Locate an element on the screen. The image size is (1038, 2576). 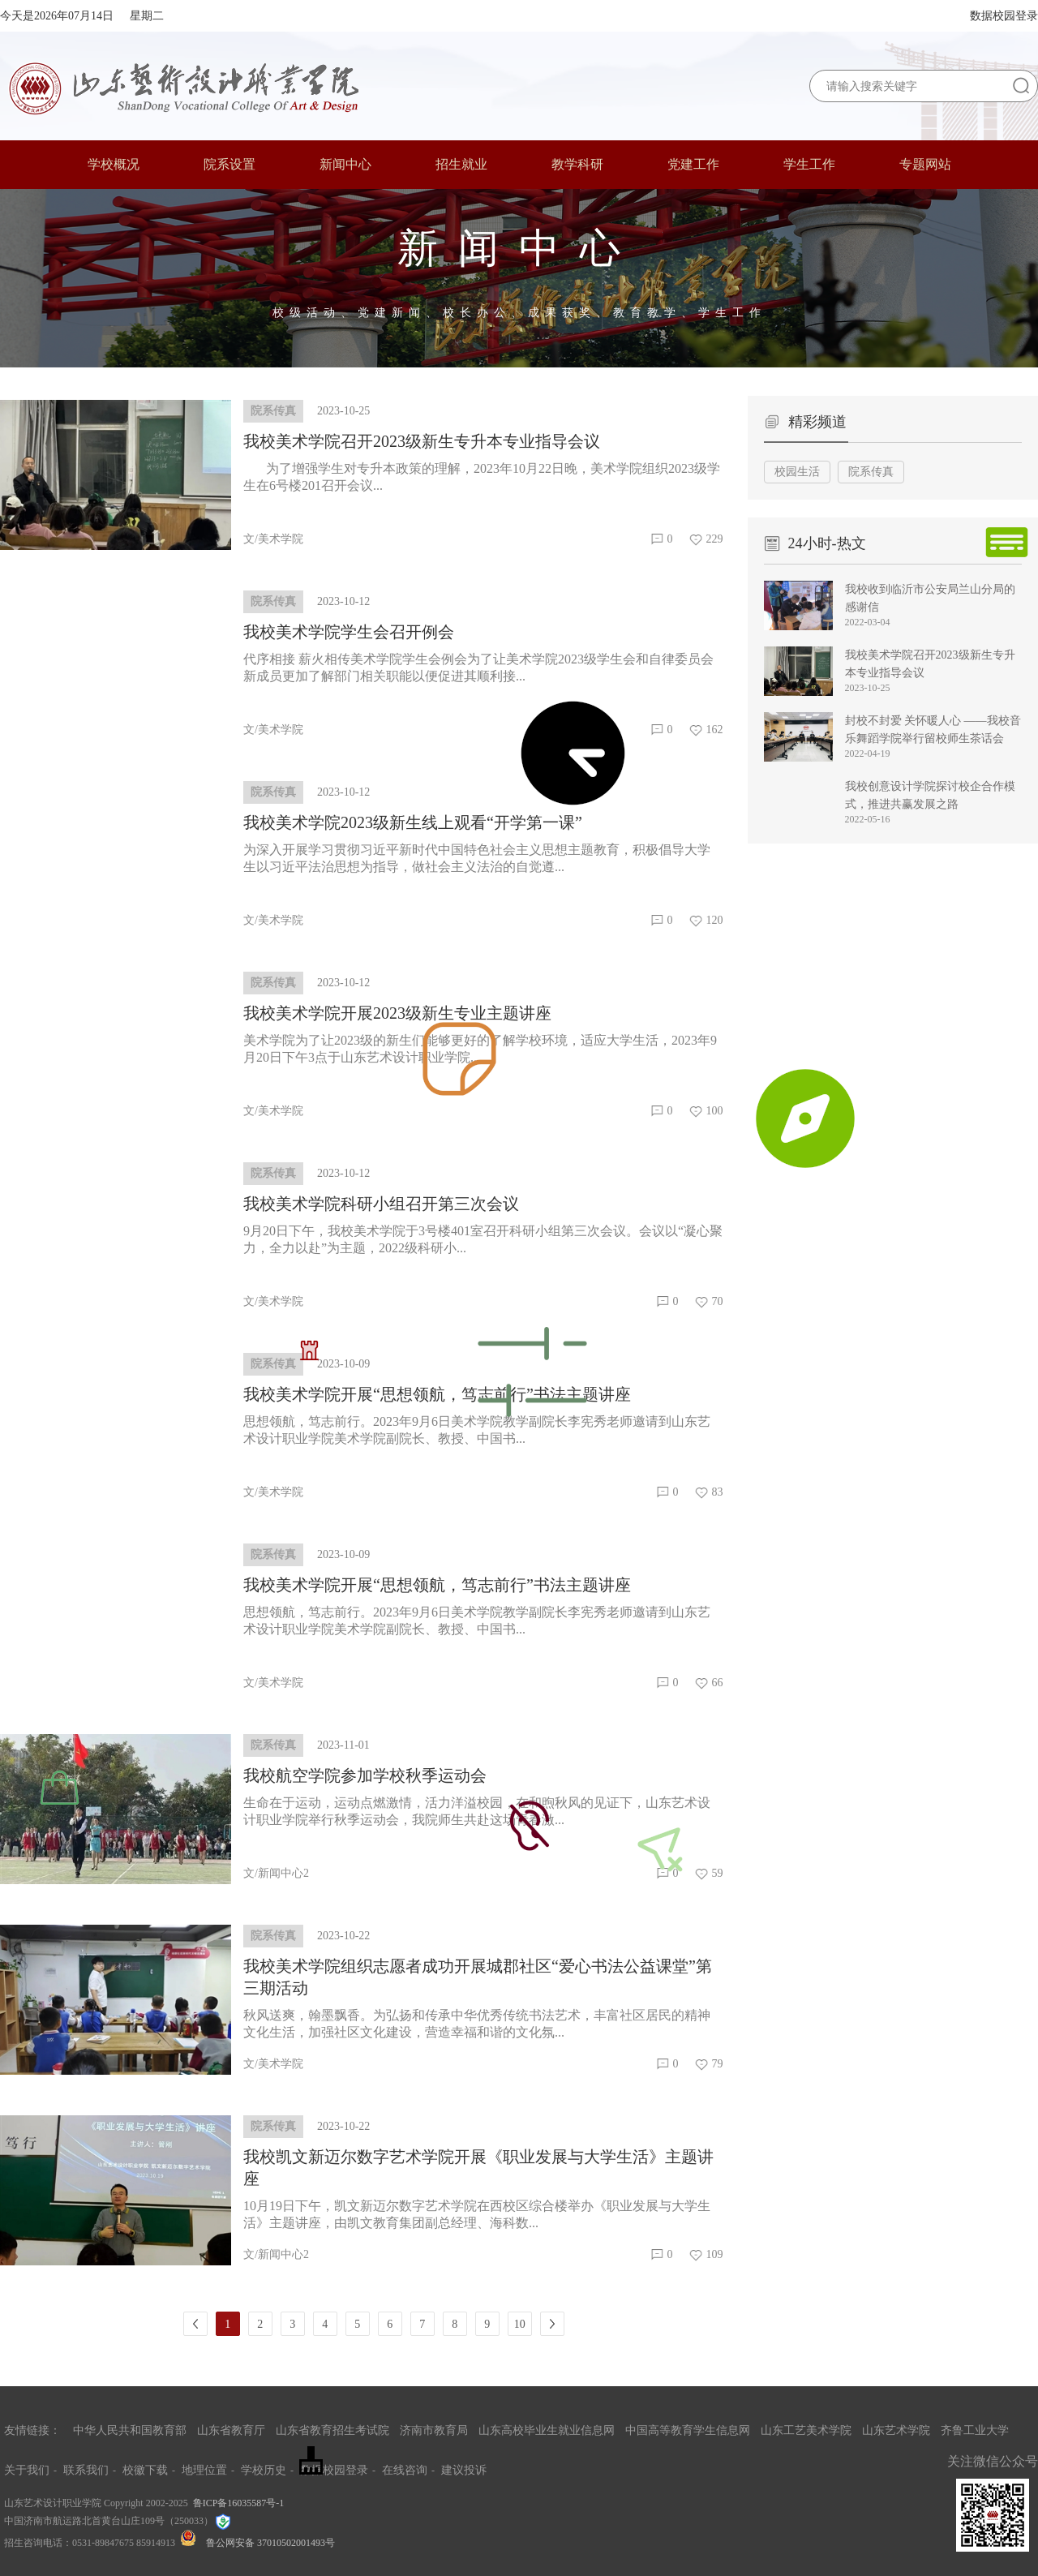
adjust settings or preferences is located at coordinates (532, 1372).